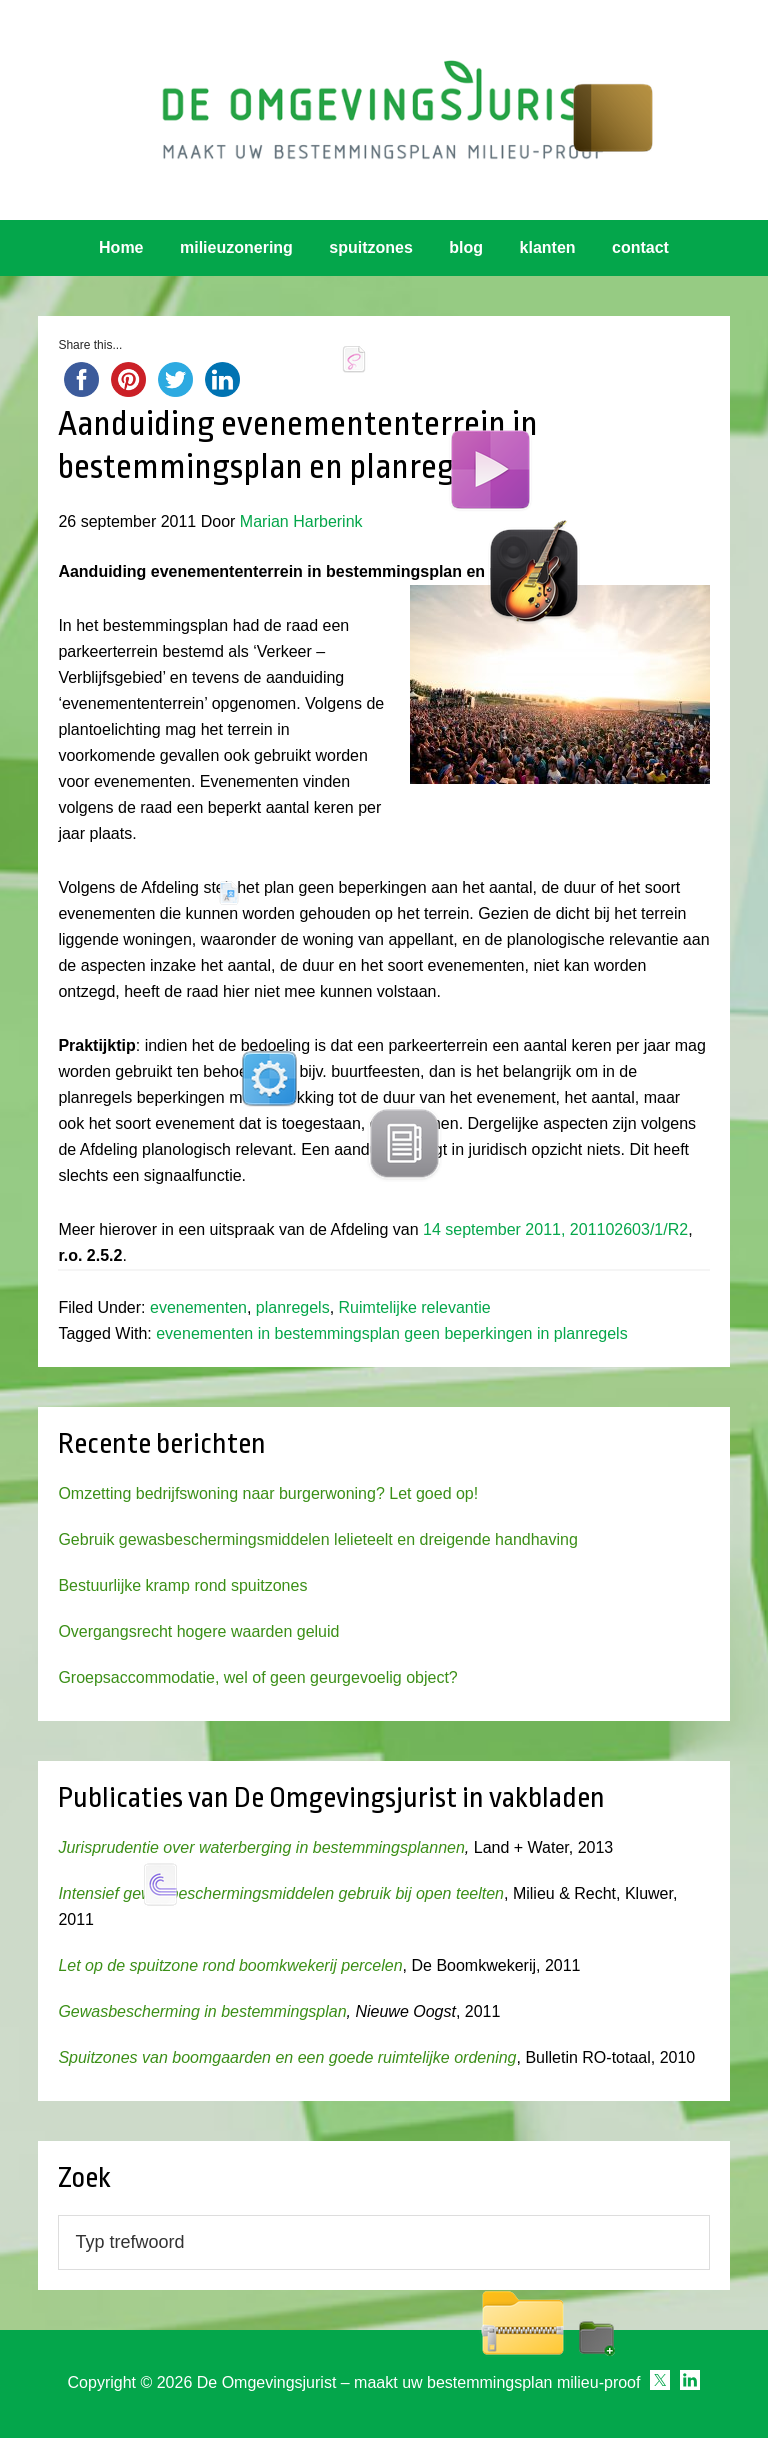 This screenshot has height=2438, width=768. What do you see at coordinates (160, 1884) in the screenshot?
I see `a bittorrent torrent file` at bounding box center [160, 1884].